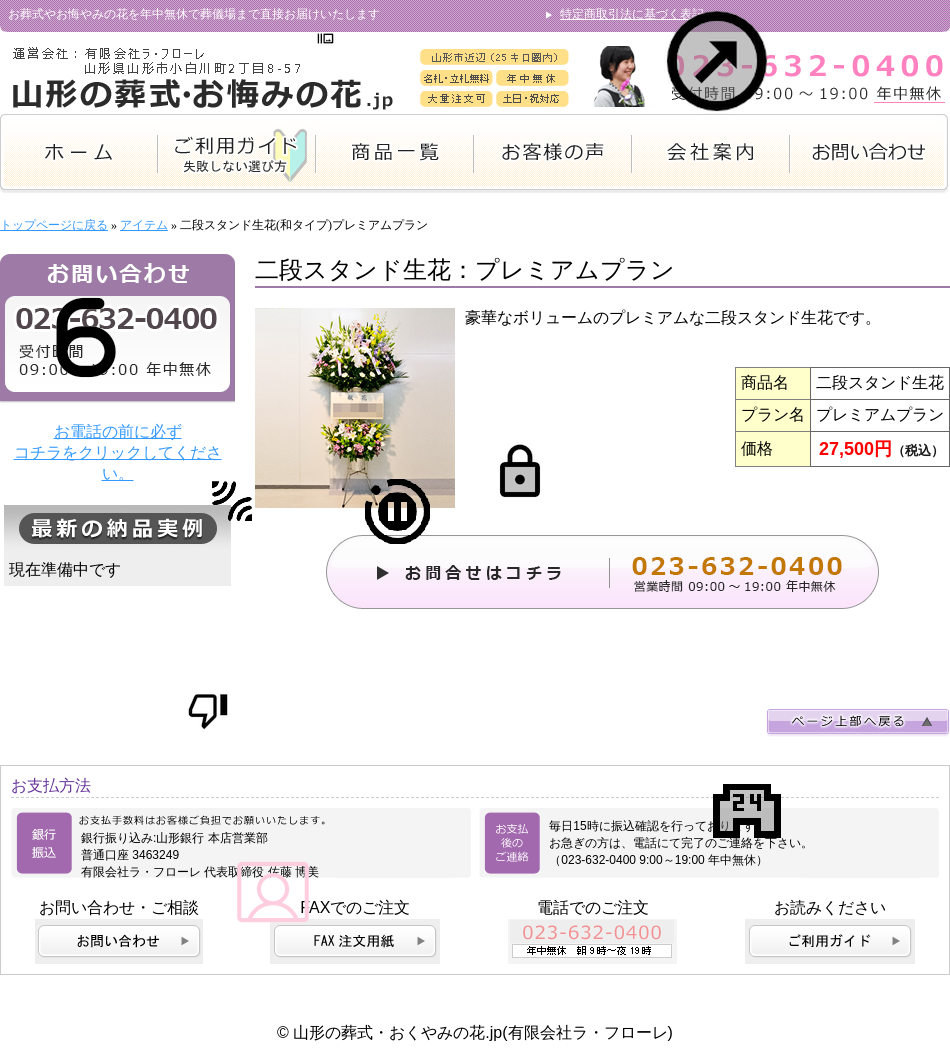  What do you see at coordinates (747, 811) in the screenshot?
I see `find nearby convenience stores` at bounding box center [747, 811].